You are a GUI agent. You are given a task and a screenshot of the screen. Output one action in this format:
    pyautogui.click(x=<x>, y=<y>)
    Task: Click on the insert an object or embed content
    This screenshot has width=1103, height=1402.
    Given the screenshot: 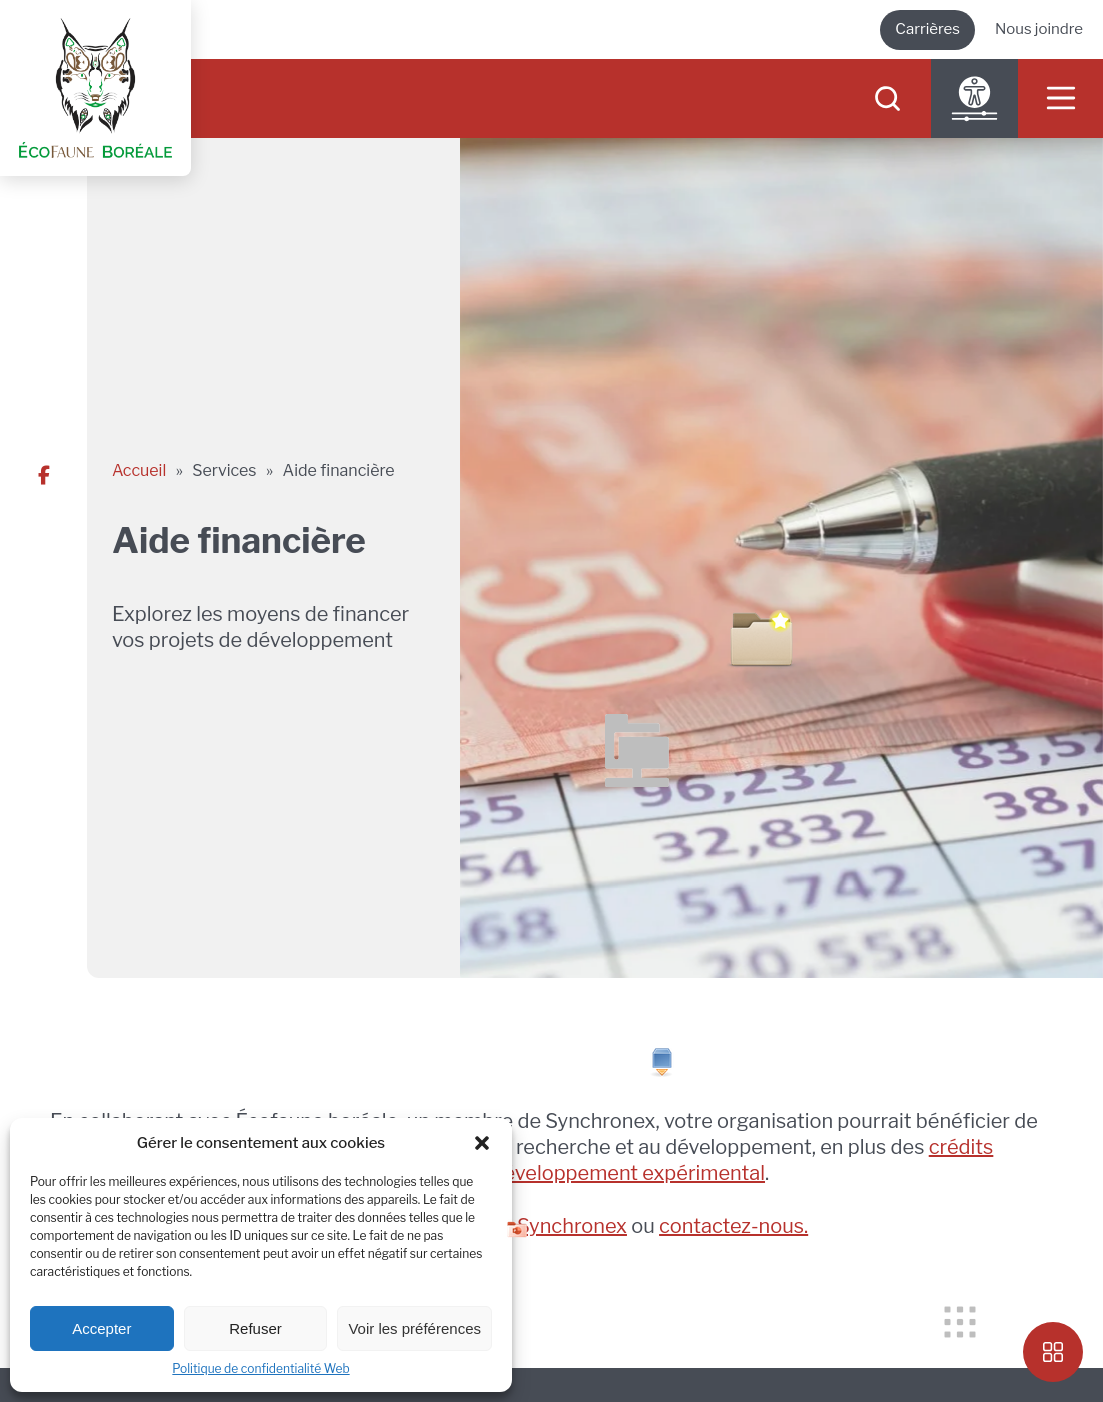 What is the action you would take?
    pyautogui.click(x=662, y=1063)
    